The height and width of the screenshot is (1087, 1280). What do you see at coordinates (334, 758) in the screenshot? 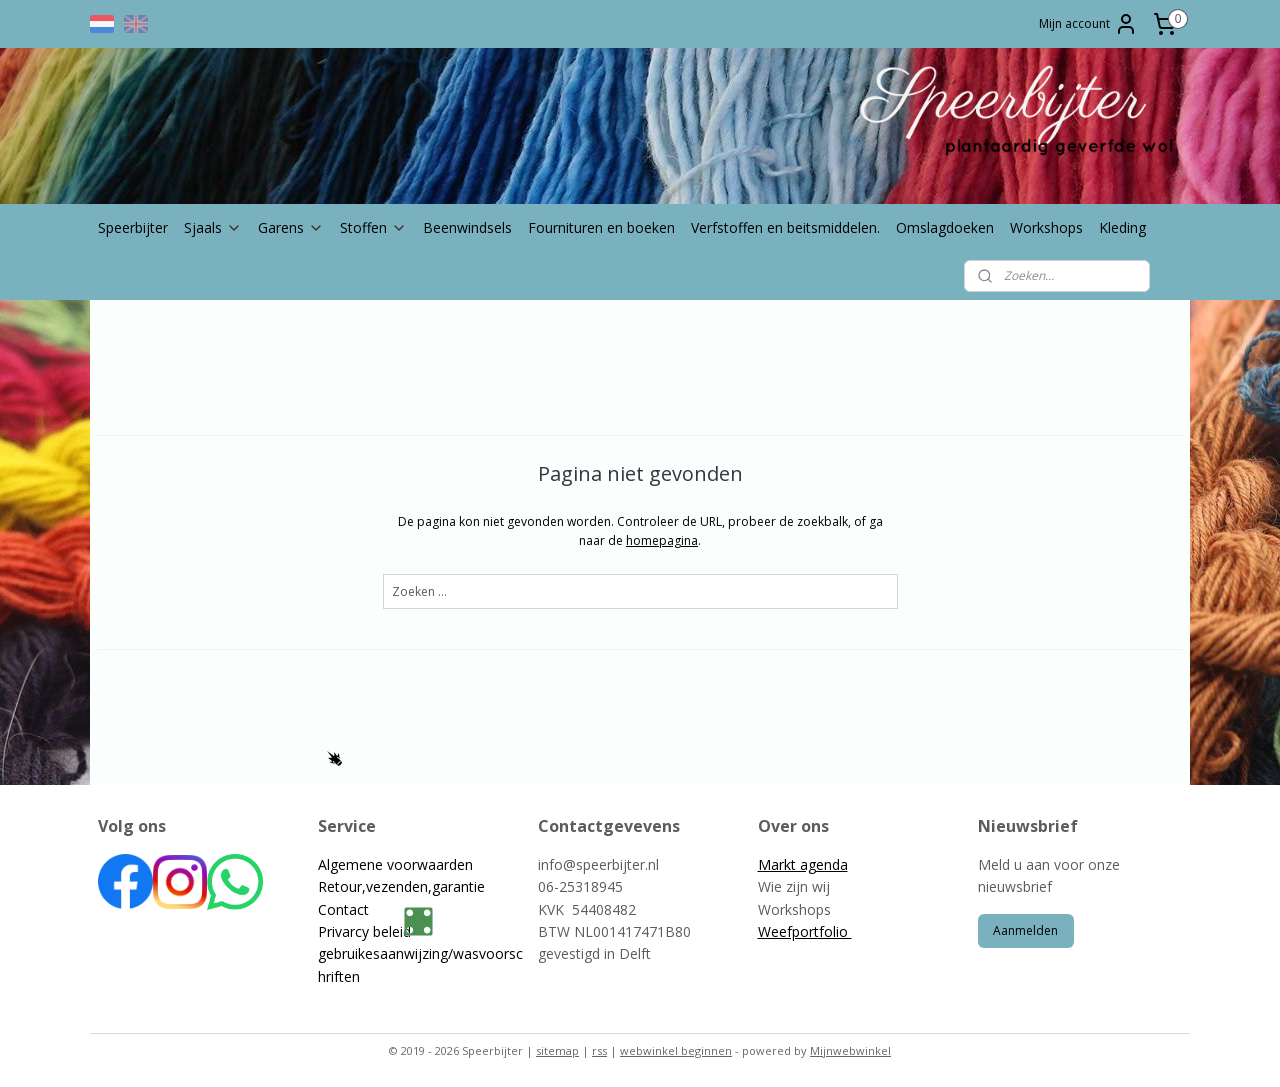
I see `indicates influence or social impact` at bounding box center [334, 758].